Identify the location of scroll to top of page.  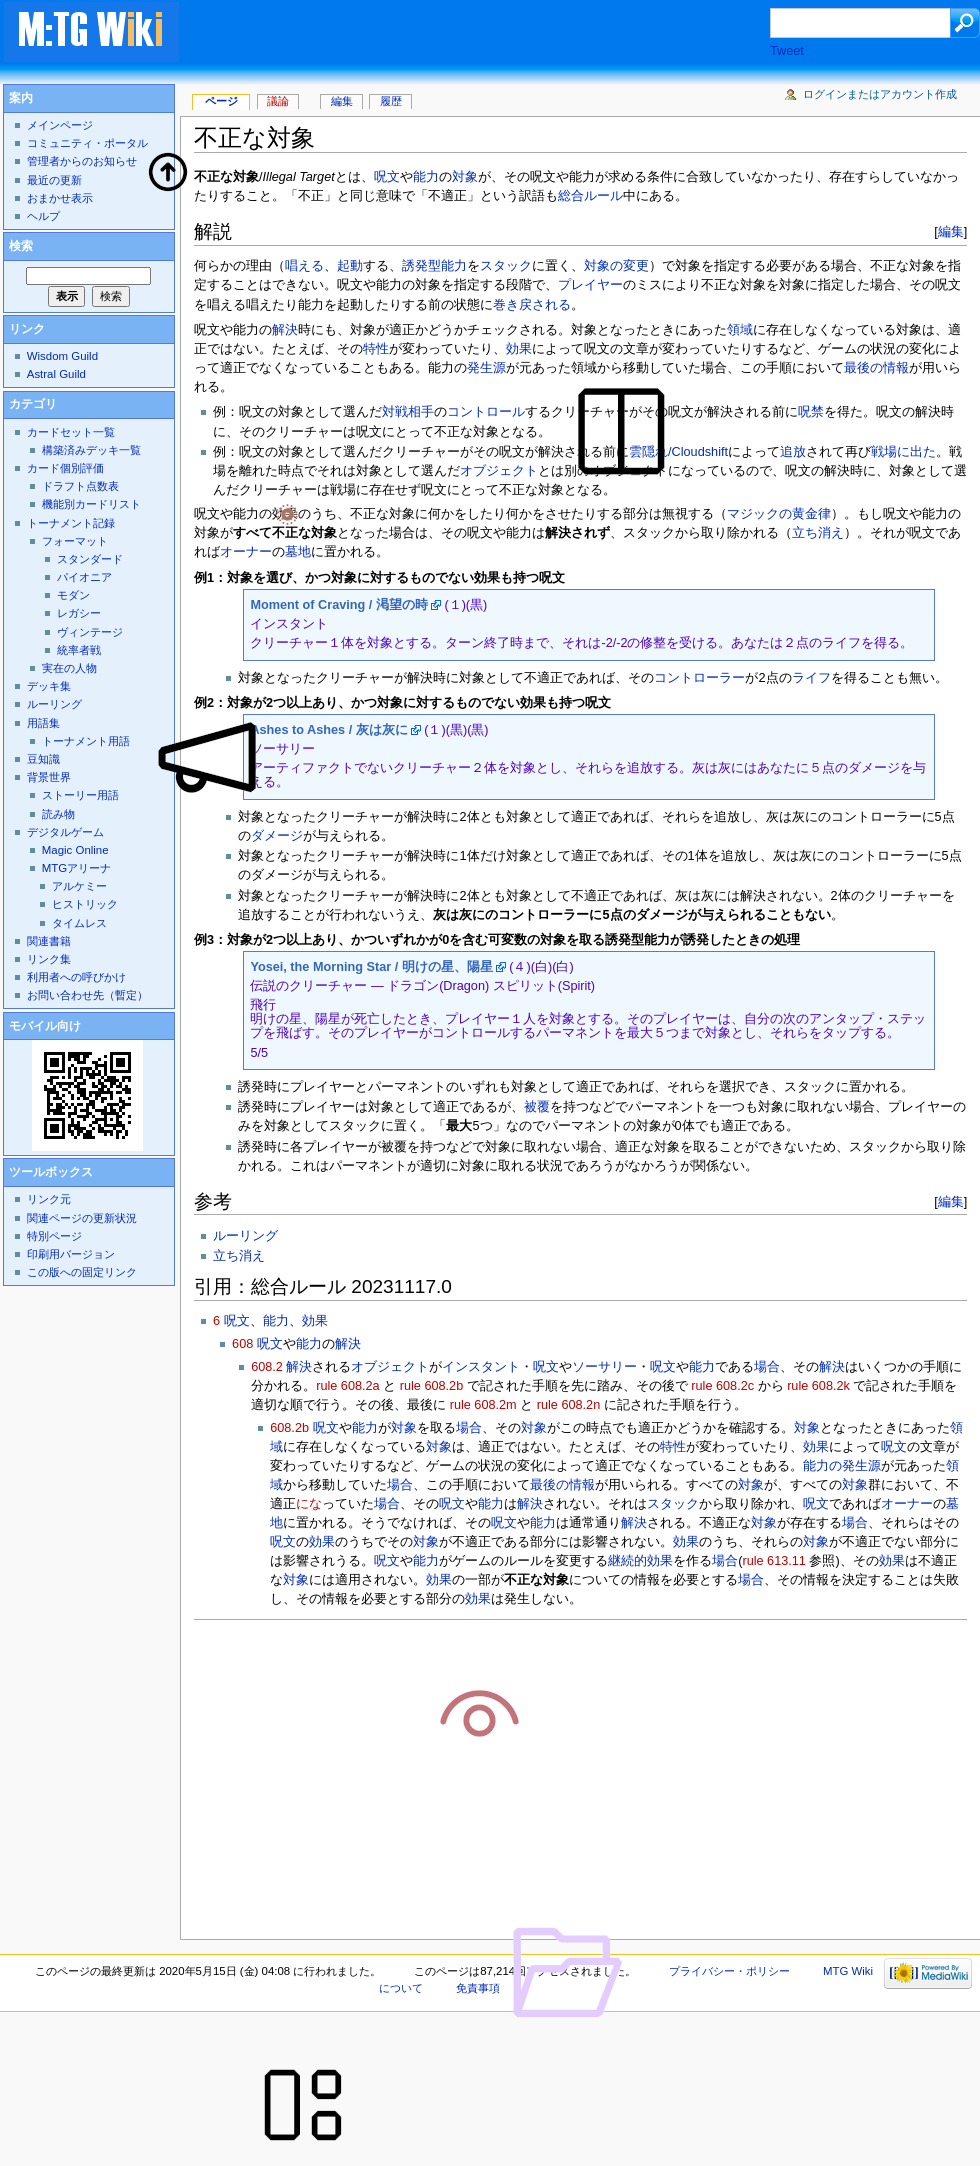
(168, 172).